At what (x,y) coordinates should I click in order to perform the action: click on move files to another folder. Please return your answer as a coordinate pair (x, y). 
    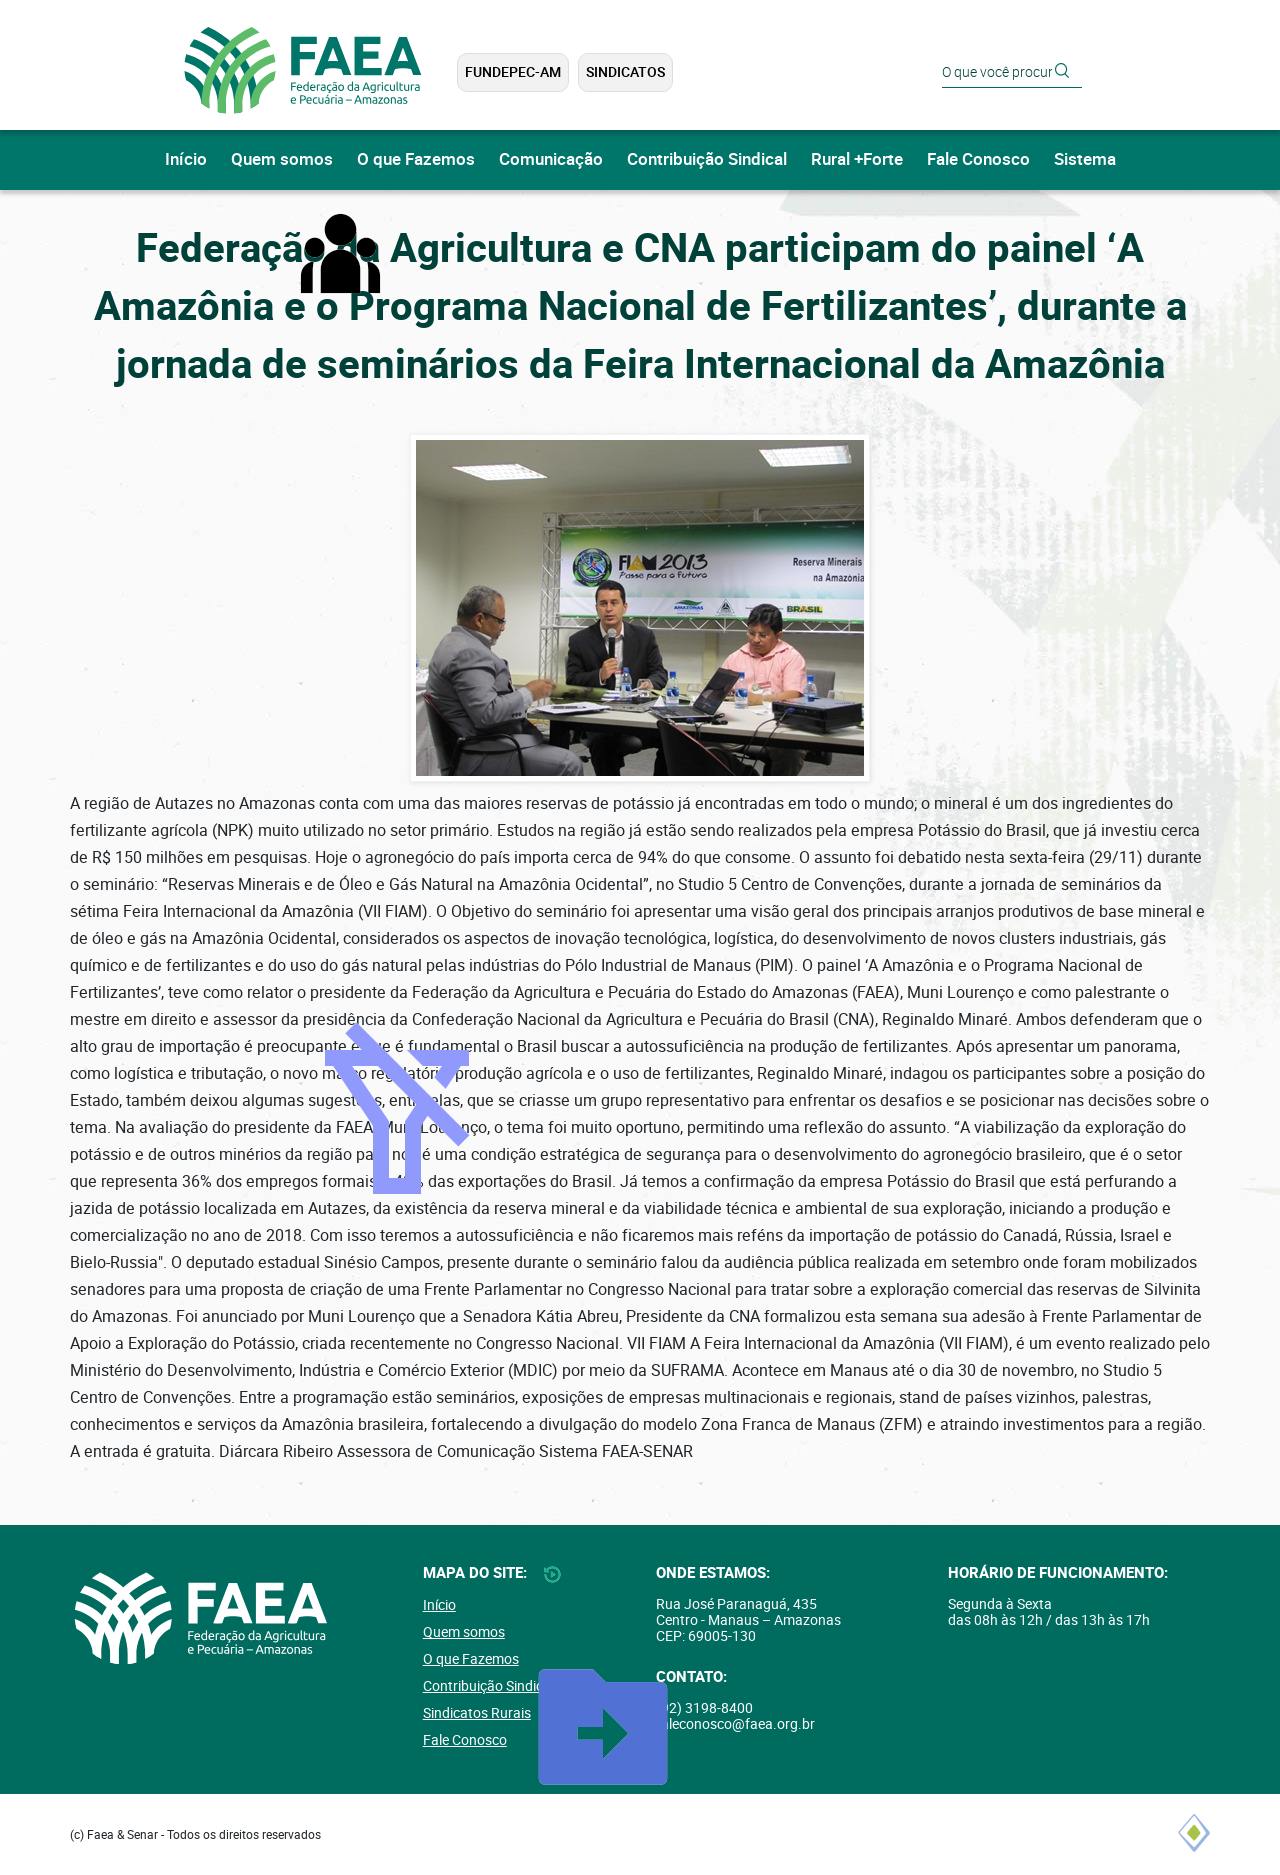
    Looking at the image, I should click on (603, 1727).